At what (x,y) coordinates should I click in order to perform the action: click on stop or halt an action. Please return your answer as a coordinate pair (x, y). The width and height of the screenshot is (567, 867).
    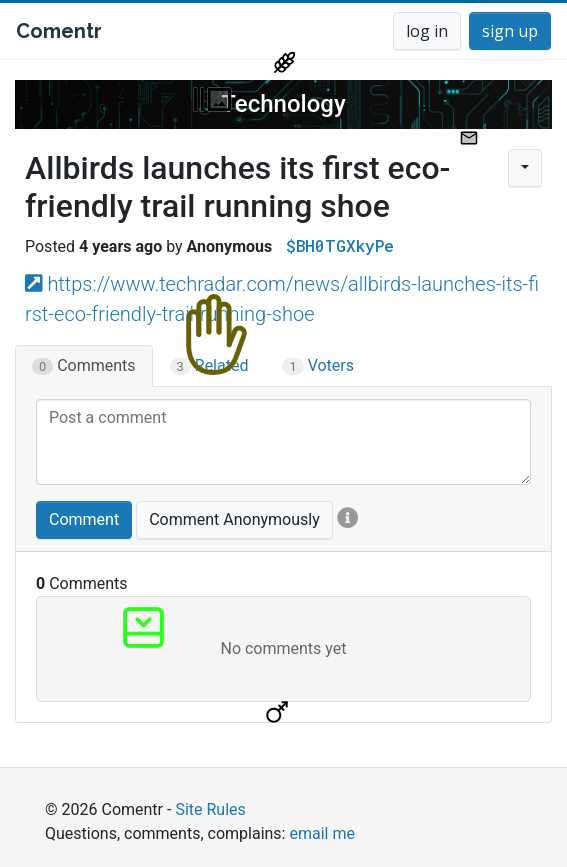
    Looking at the image, I should click on (216, 334).